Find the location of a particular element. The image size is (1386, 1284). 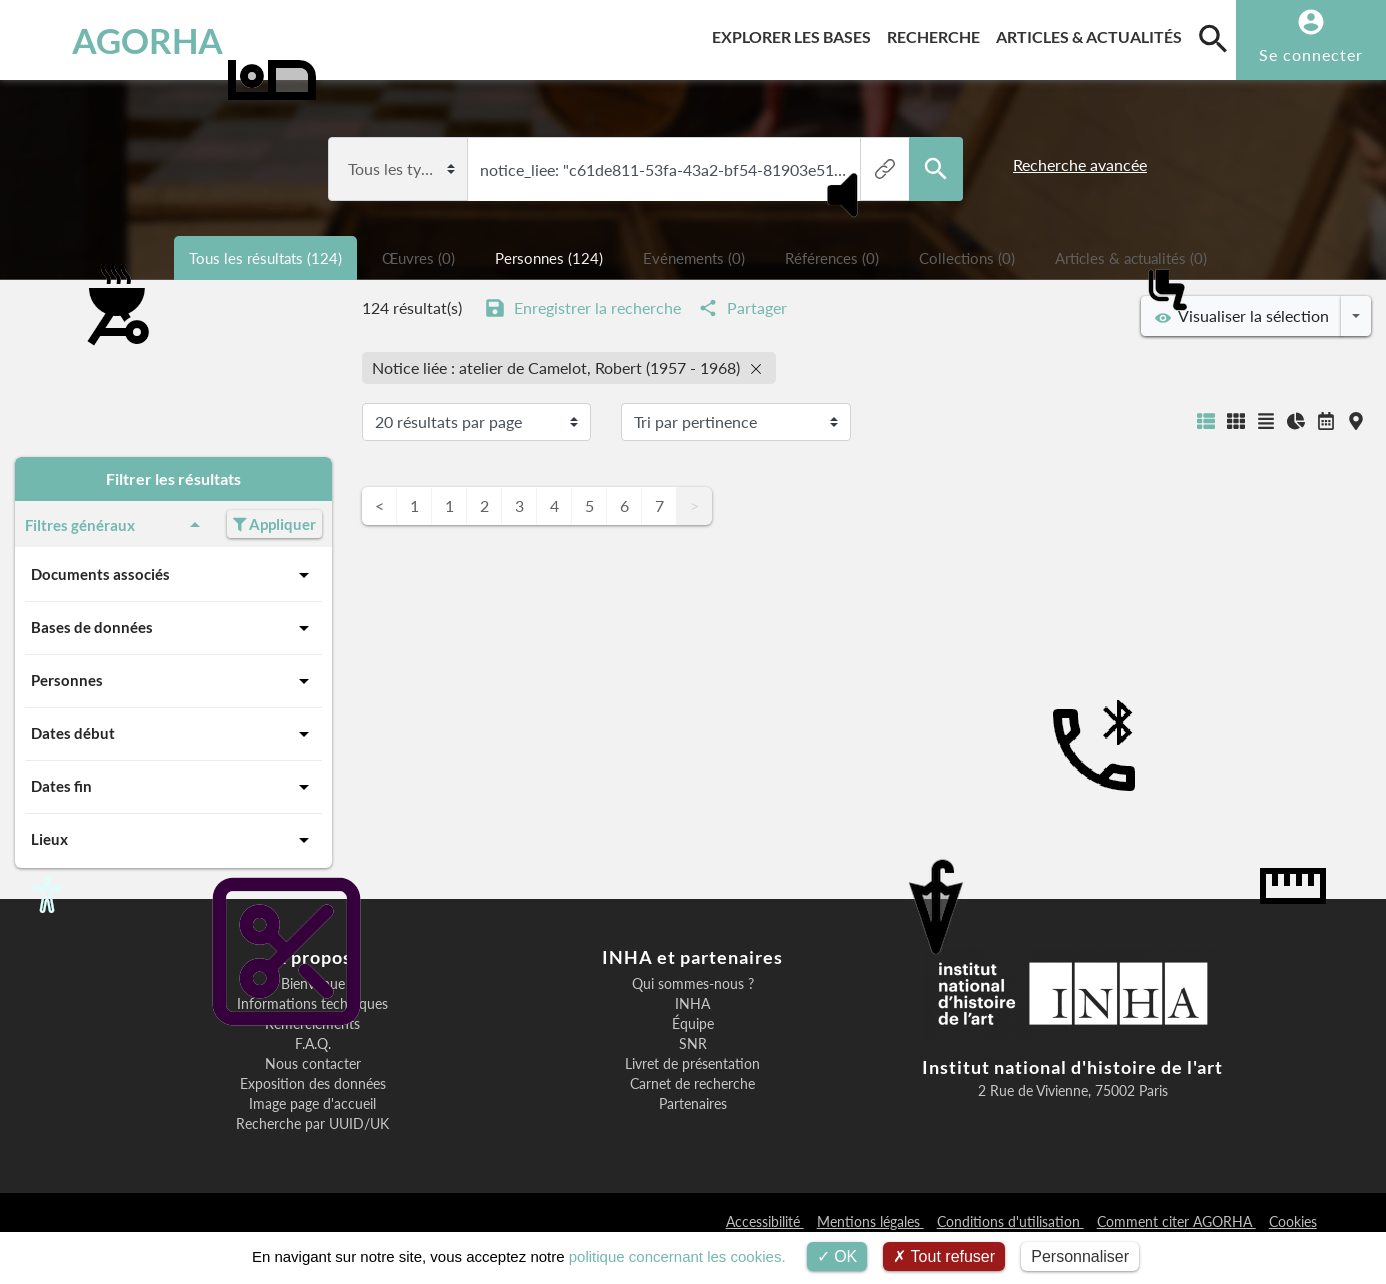

indicates an active call using bluetooth speaker is located at coordinates (1094, 750).